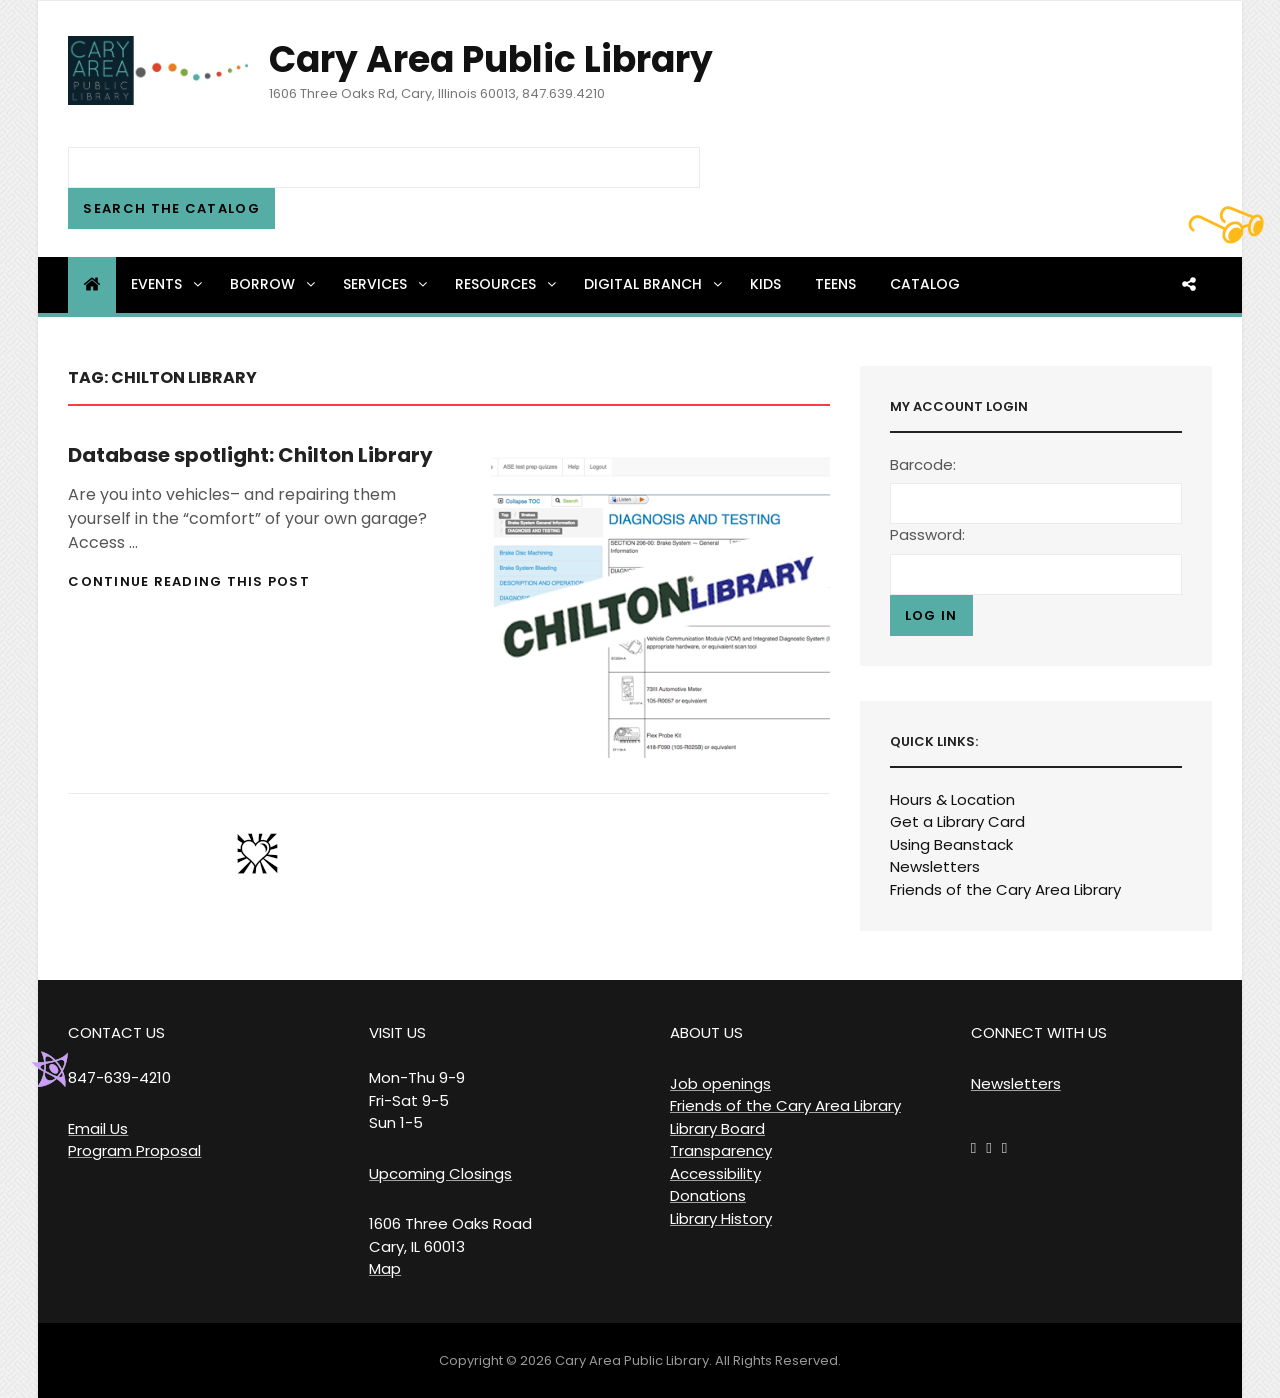 The width and height of the screenshot is (1280, 1398). Describe the element at coordinates (257, 853) in the screenshot. I see `indicates a favorite or loved item` at that location.